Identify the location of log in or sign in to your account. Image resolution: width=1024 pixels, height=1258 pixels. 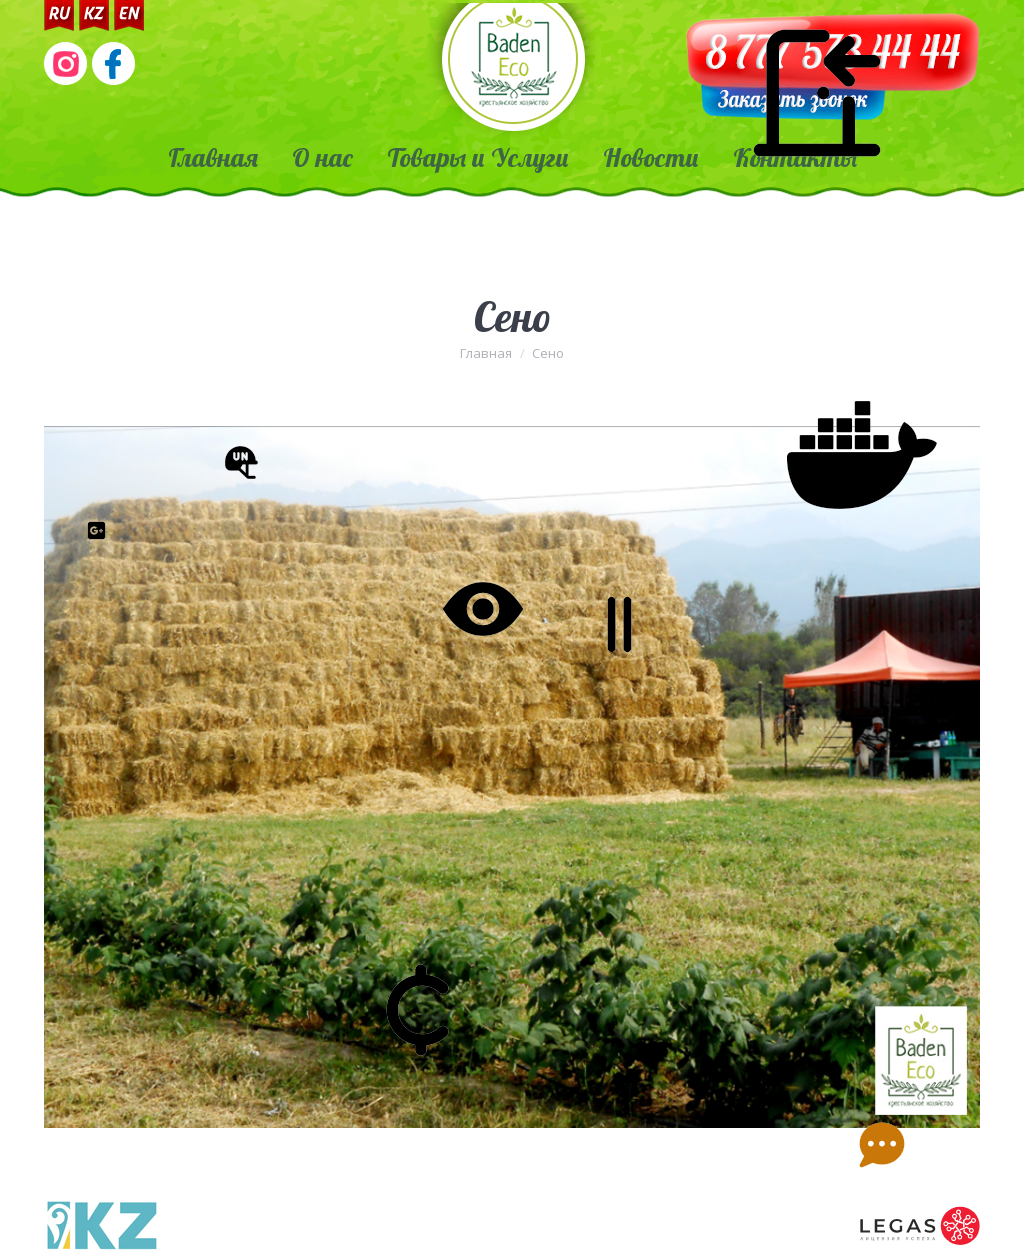
(817, 93).